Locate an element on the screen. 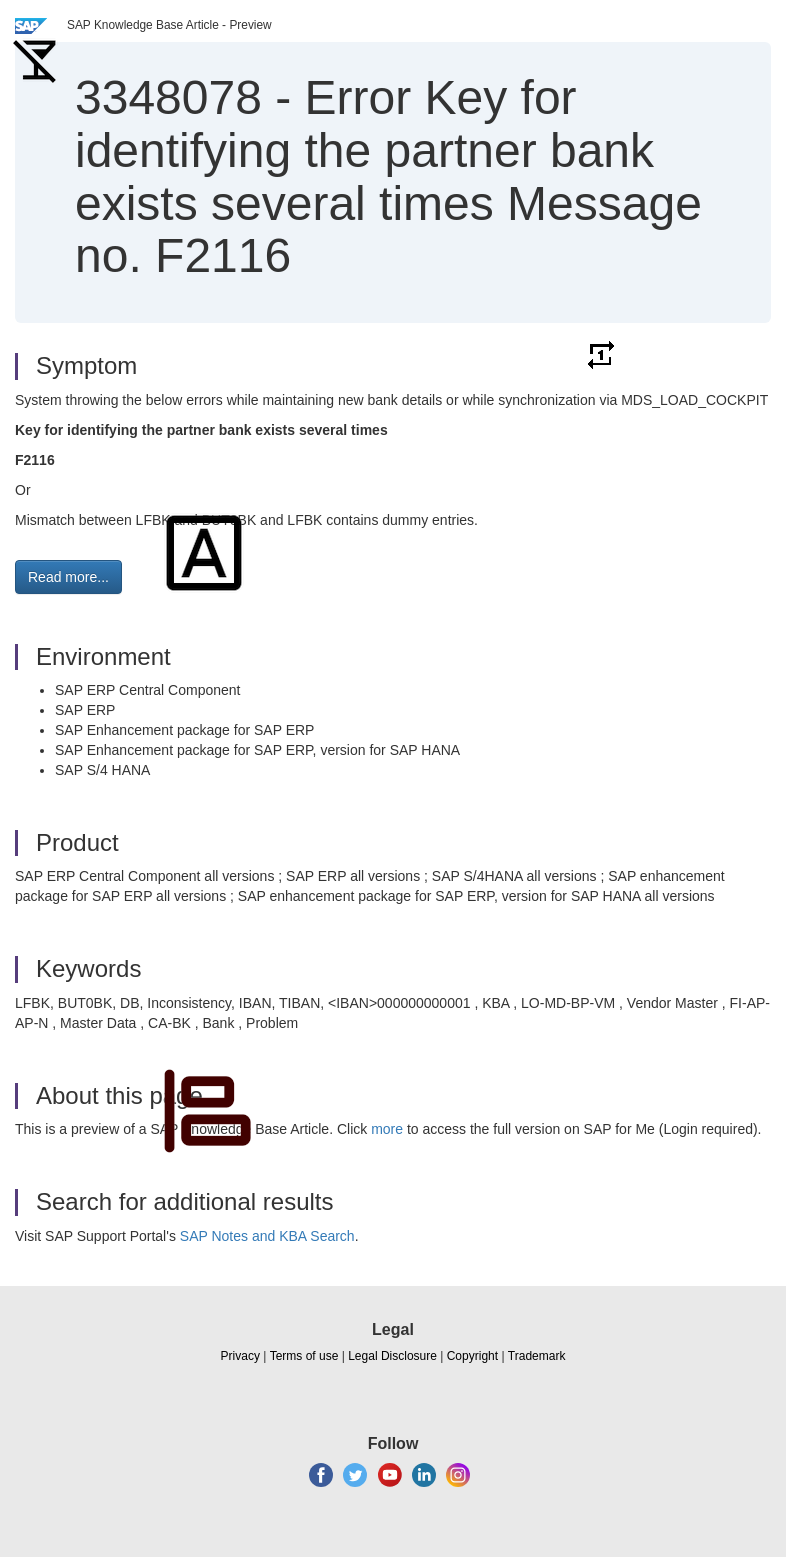  download or install new fonts is located at coordinates (204, 553).